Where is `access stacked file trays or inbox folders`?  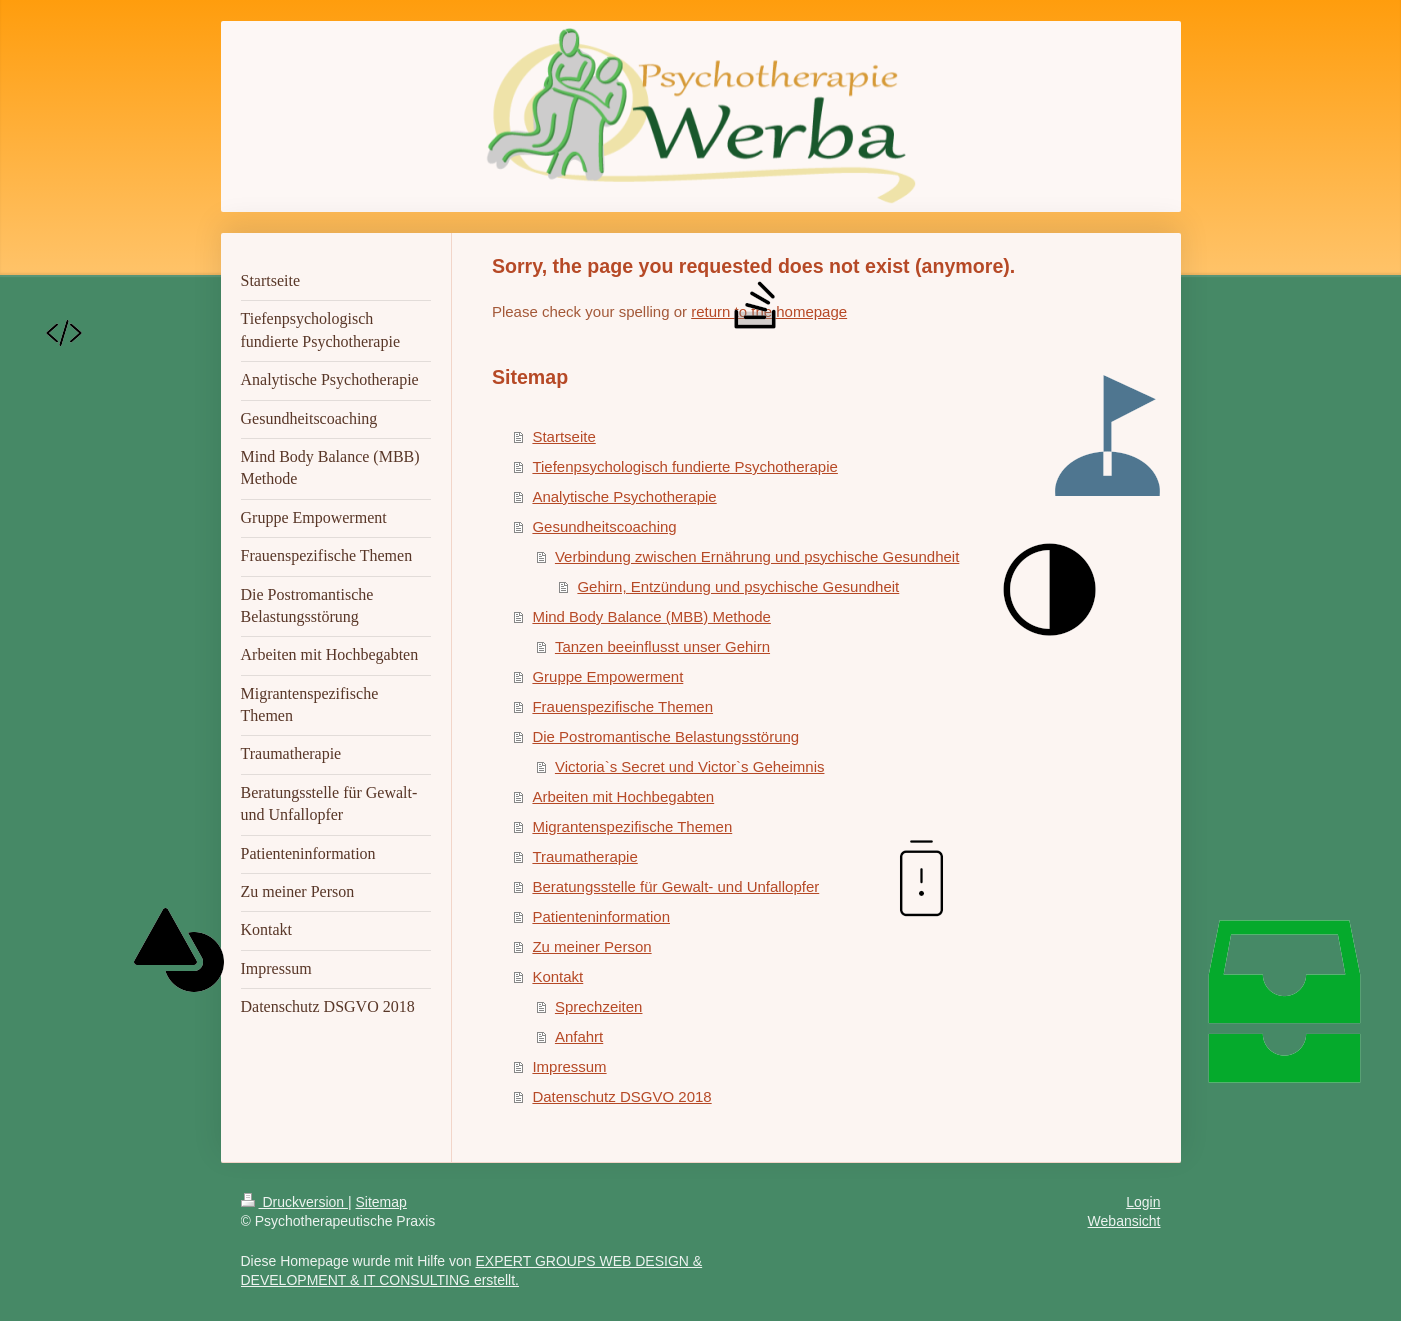
access stacked file trays or inbox folders is located at coordinates (1284, 1001).